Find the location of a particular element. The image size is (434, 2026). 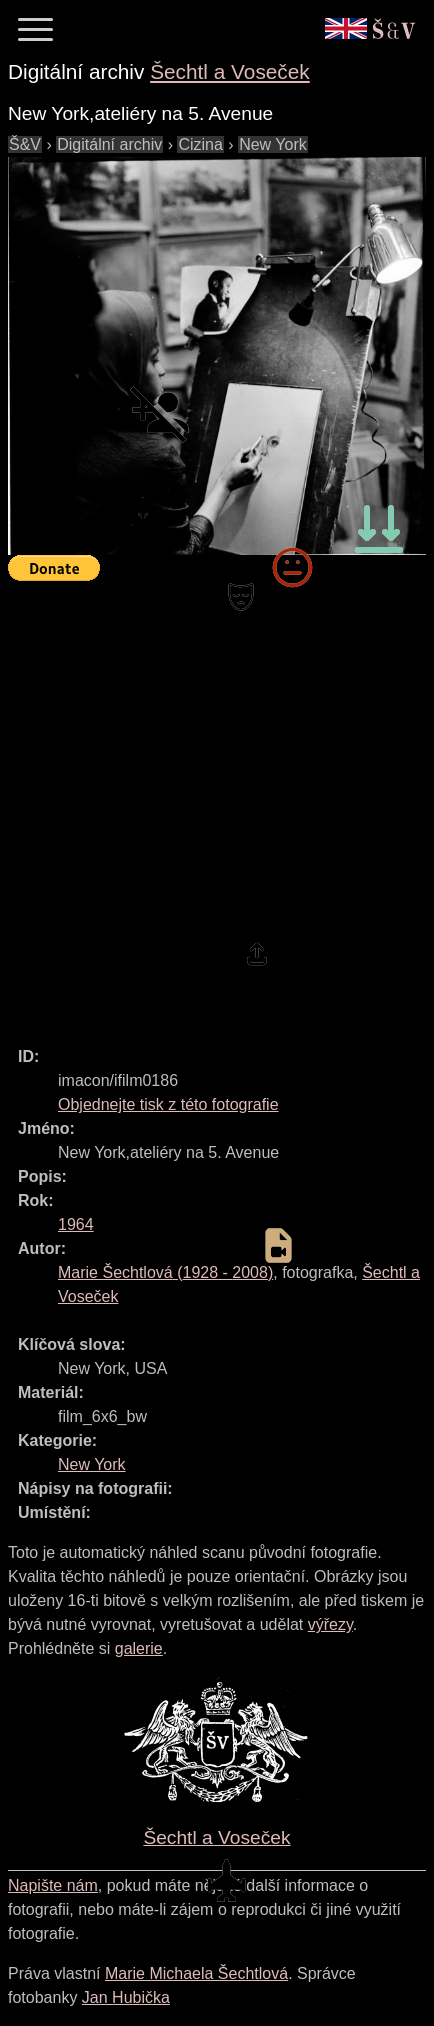

rate your experience as neutral is located at coordinates (292, 567).